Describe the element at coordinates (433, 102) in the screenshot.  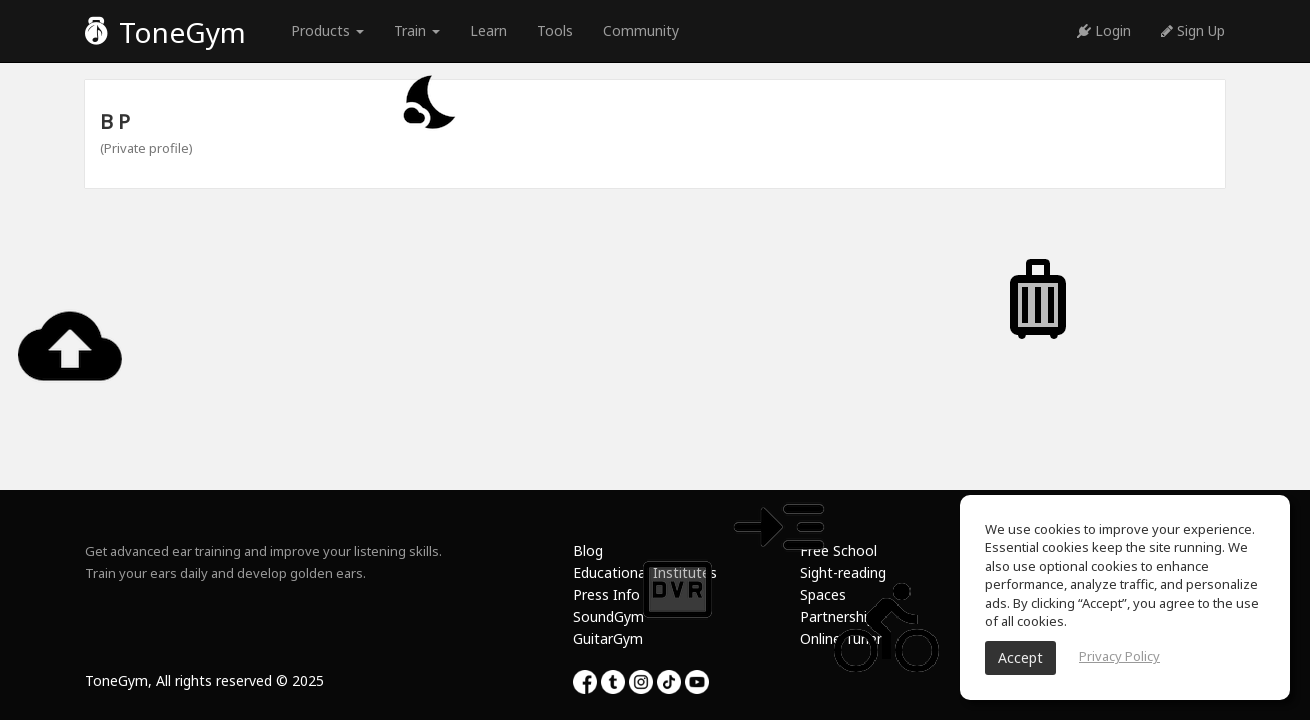
I see `toggle dark mode or night theme` at that location.